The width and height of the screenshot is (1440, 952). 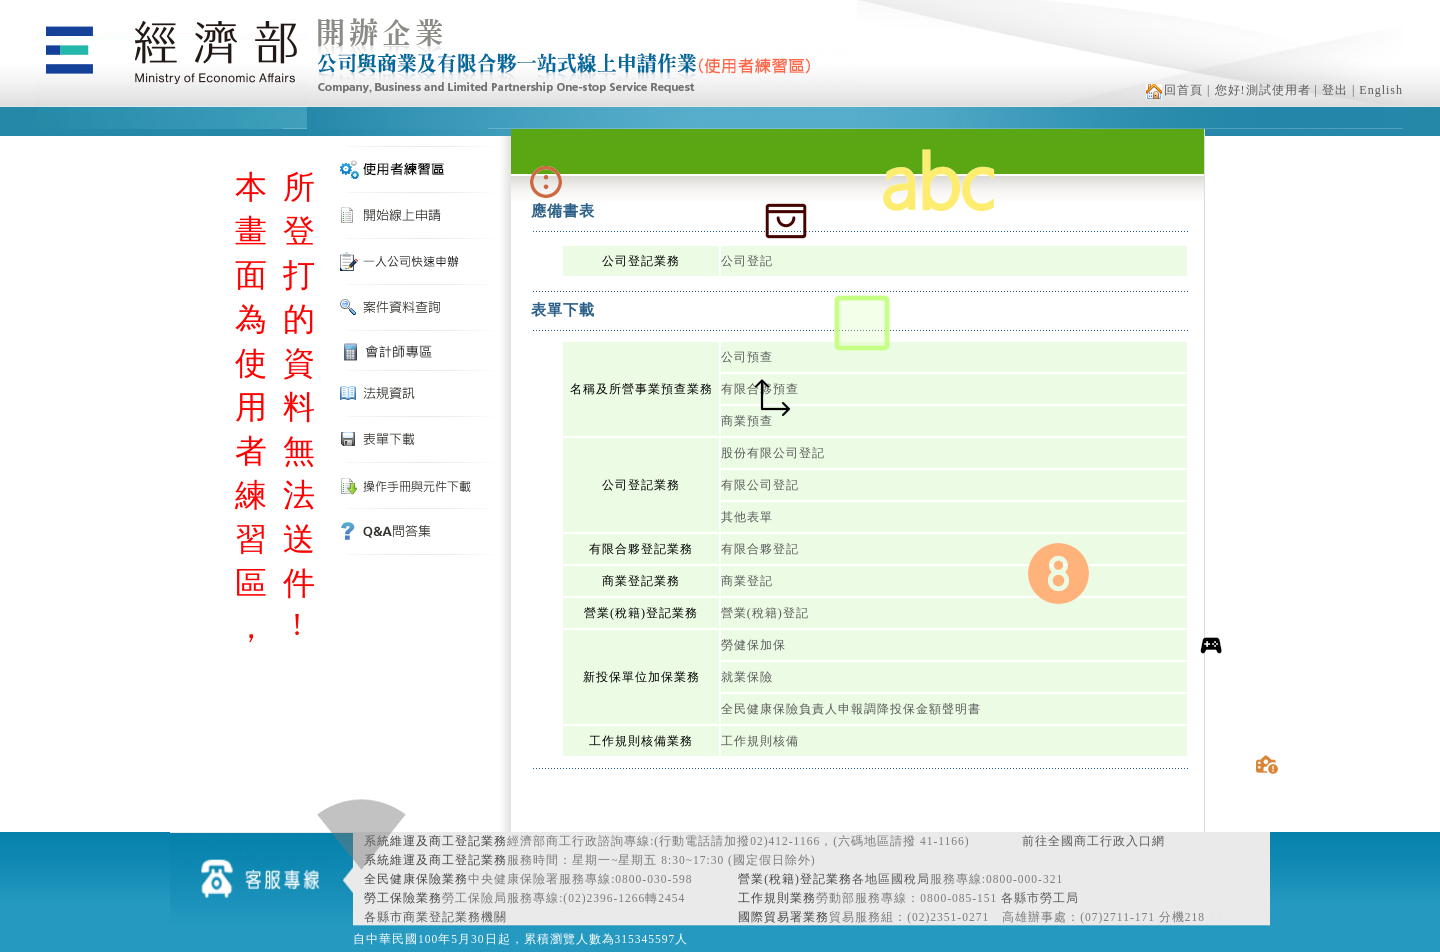 I want to click on indicates no wifi signal available, so click(x=361, y=833).